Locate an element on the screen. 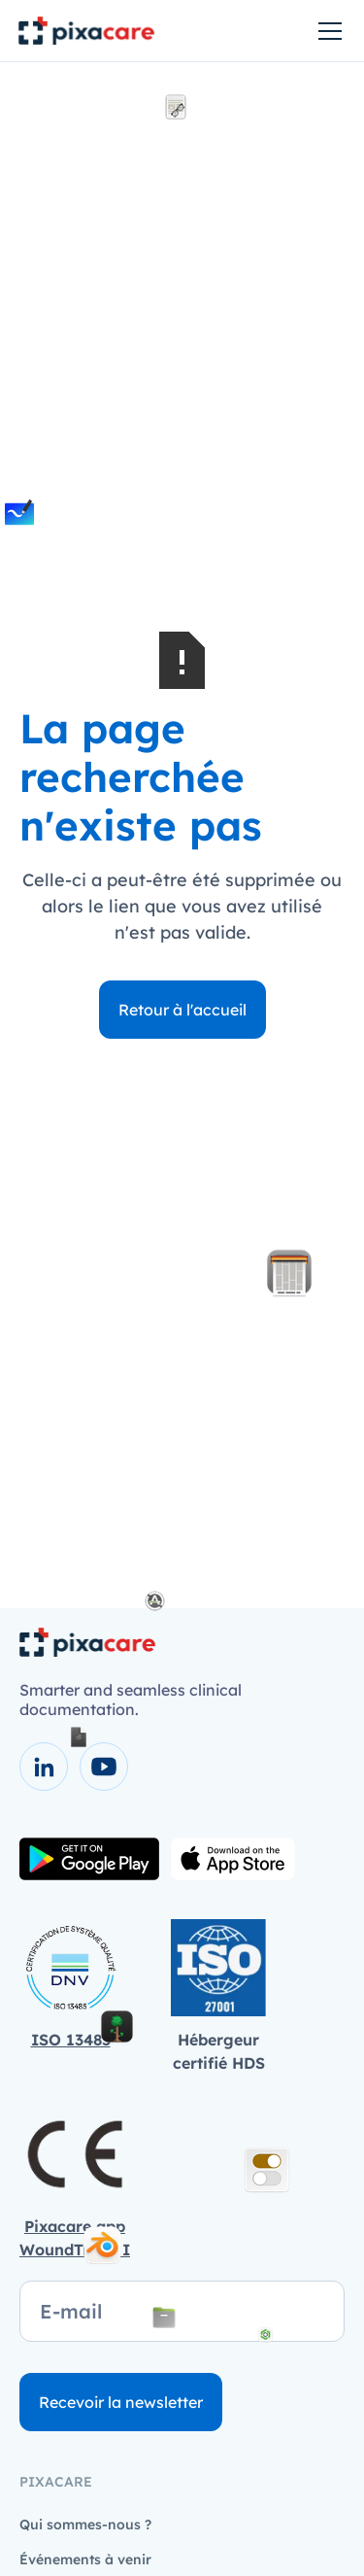  launch Terraria game is located at coordinates (116, 2026).